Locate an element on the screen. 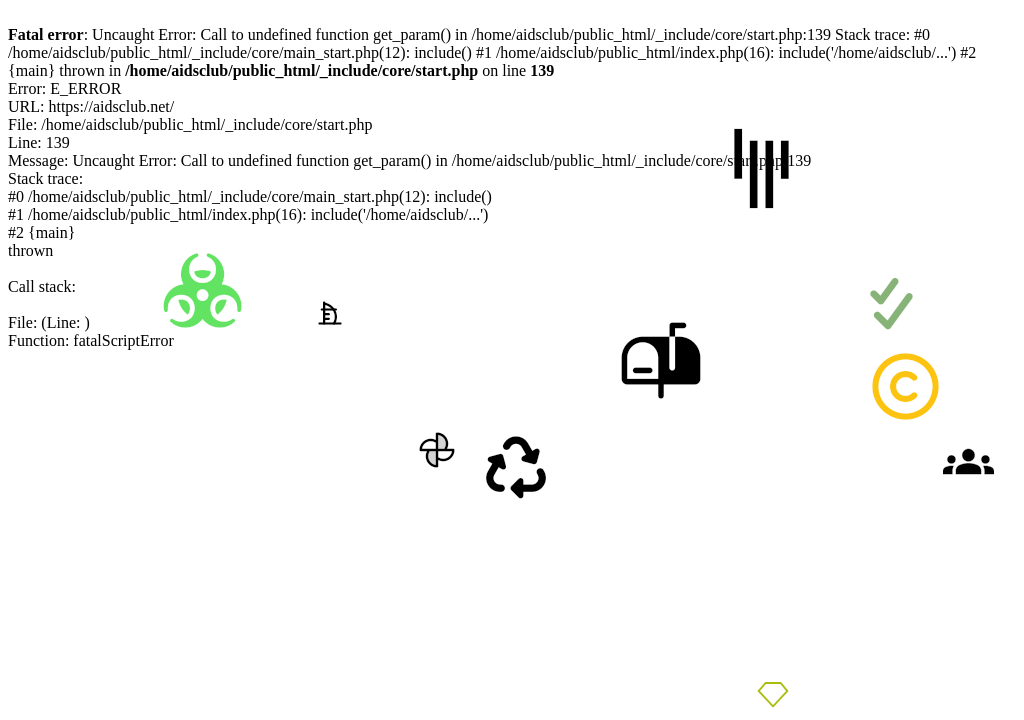  indicates message has been read is located at coordinates (891, 304).